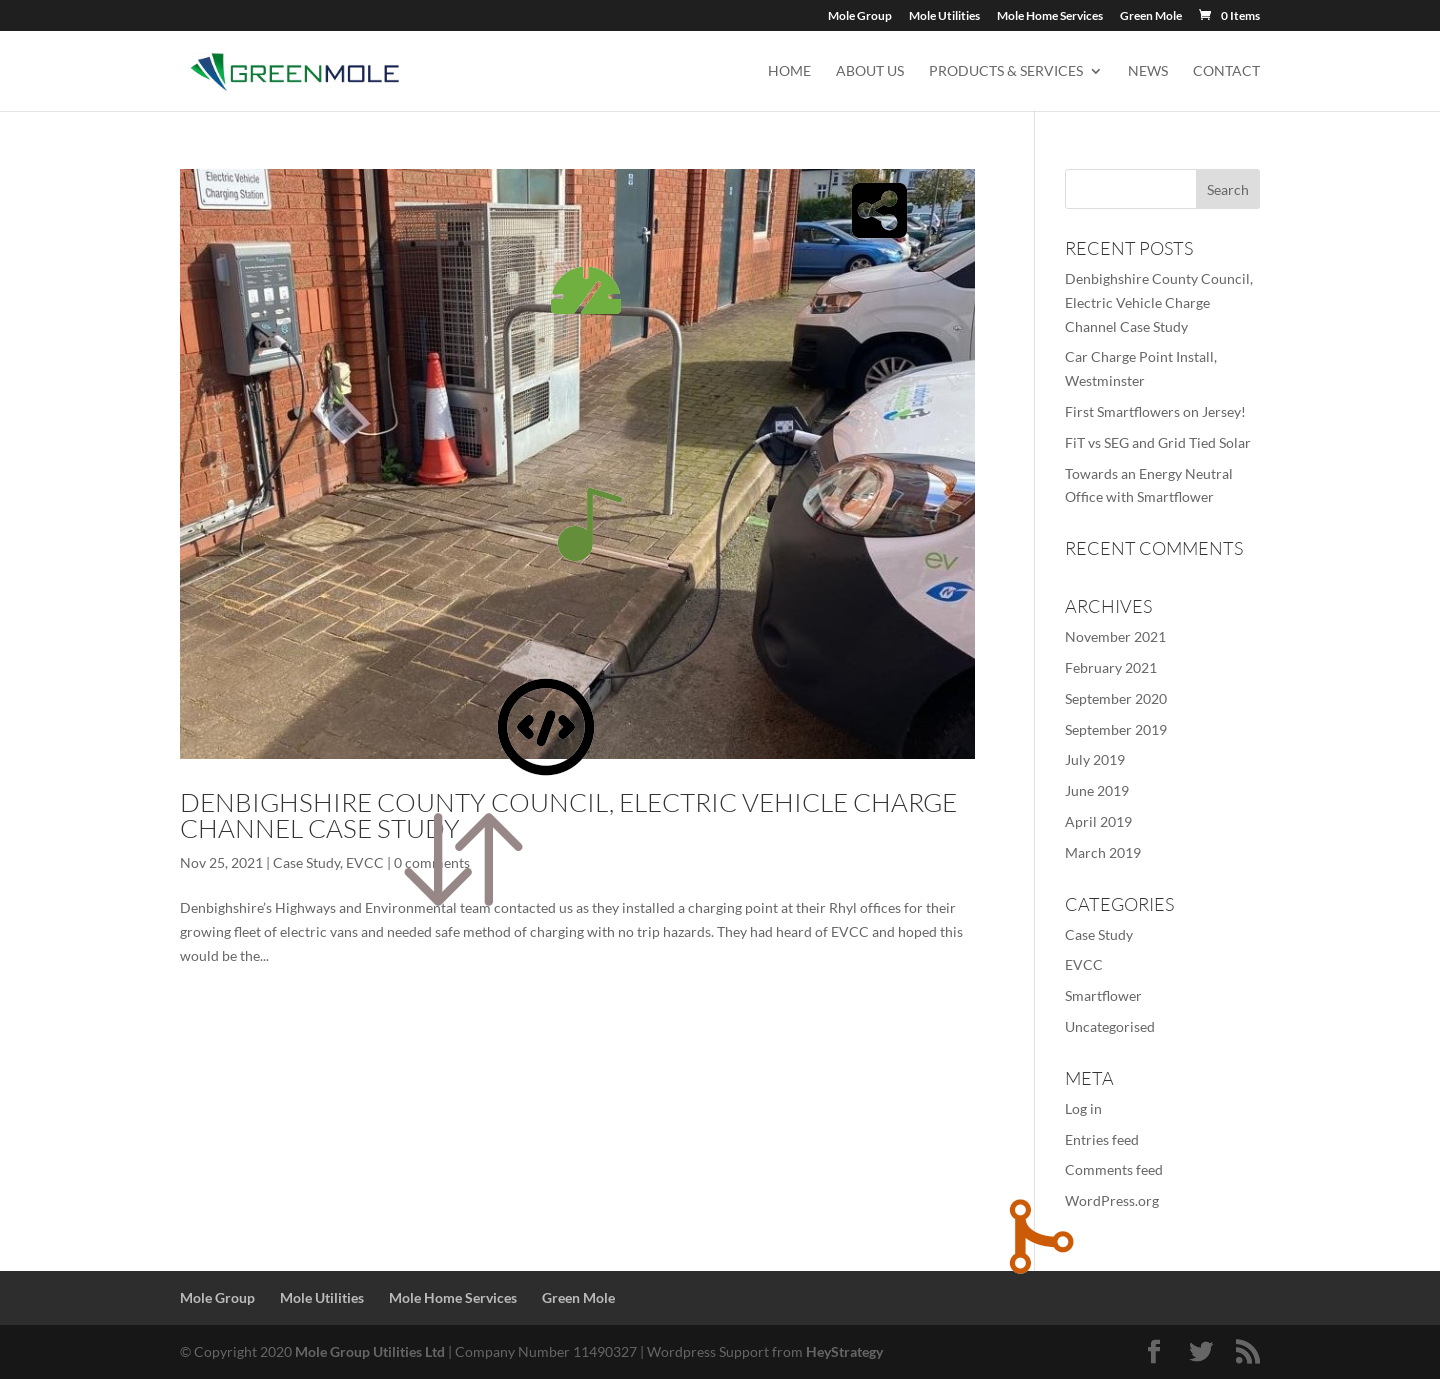 The width and height of the screenshot is (1440, 1379). What do you see at coordinates (546, 727) in the screenshot?
I see `access code or developer settings` at bounding box center [546, 727].